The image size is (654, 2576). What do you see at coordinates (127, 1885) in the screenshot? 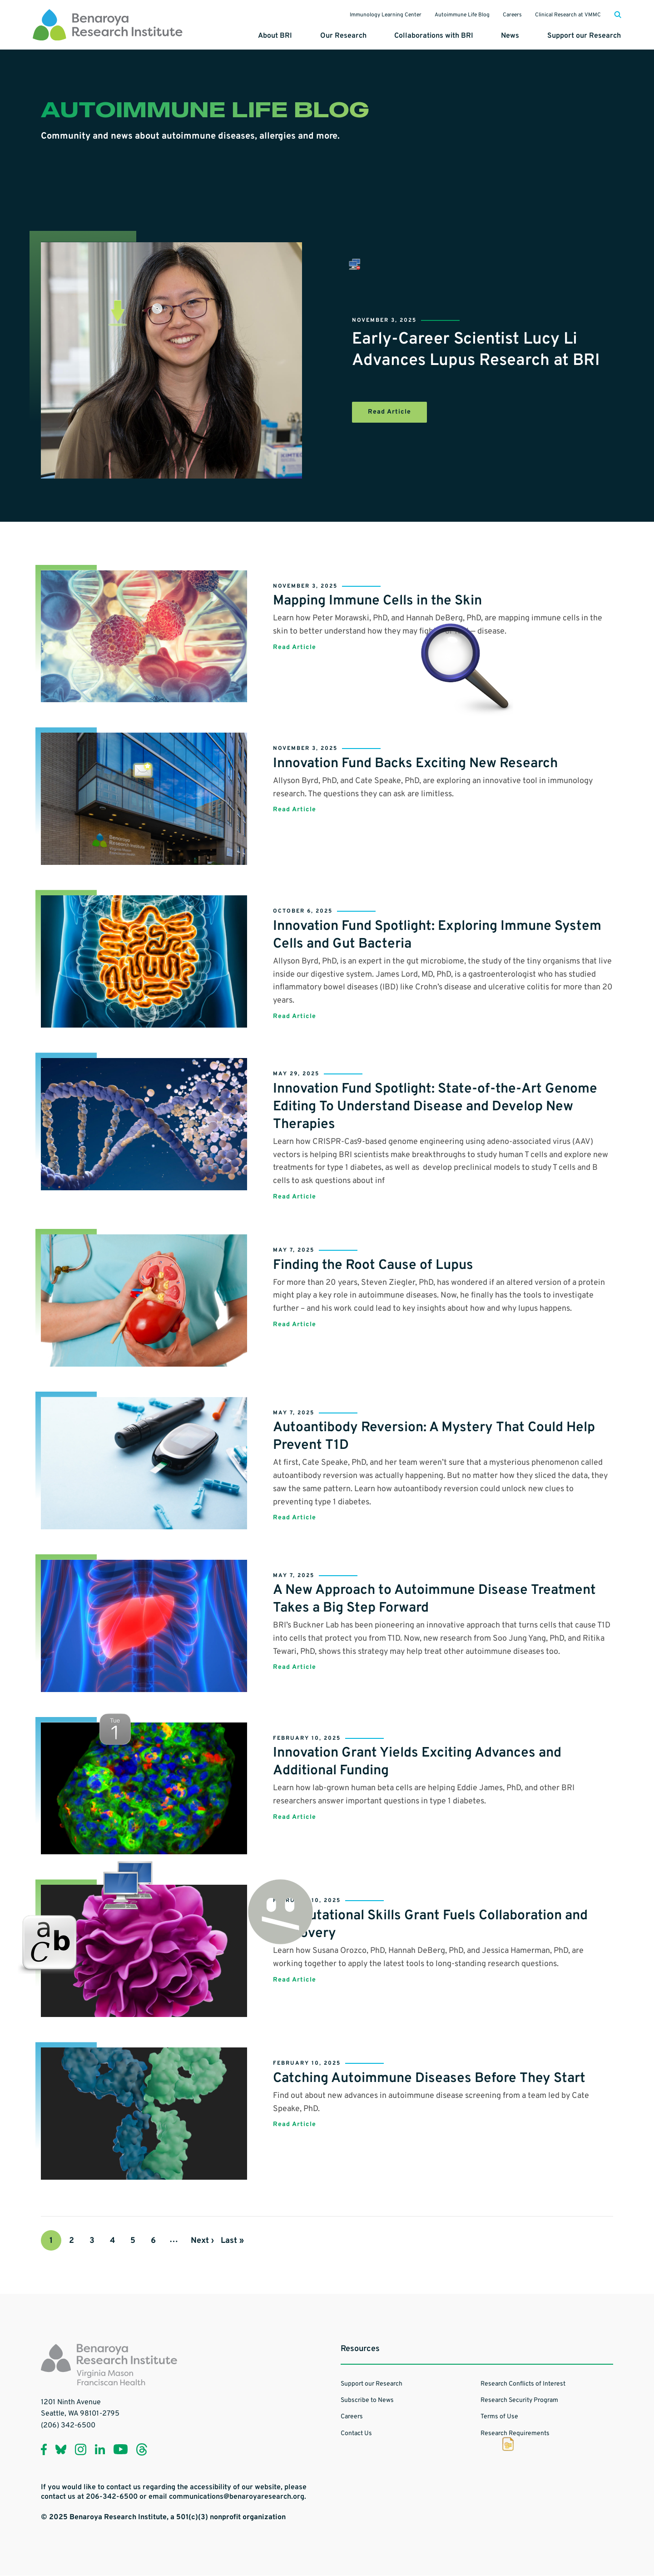
I see `indicates network connection is idle with no active traffic` at bounding box center [127, 1885].